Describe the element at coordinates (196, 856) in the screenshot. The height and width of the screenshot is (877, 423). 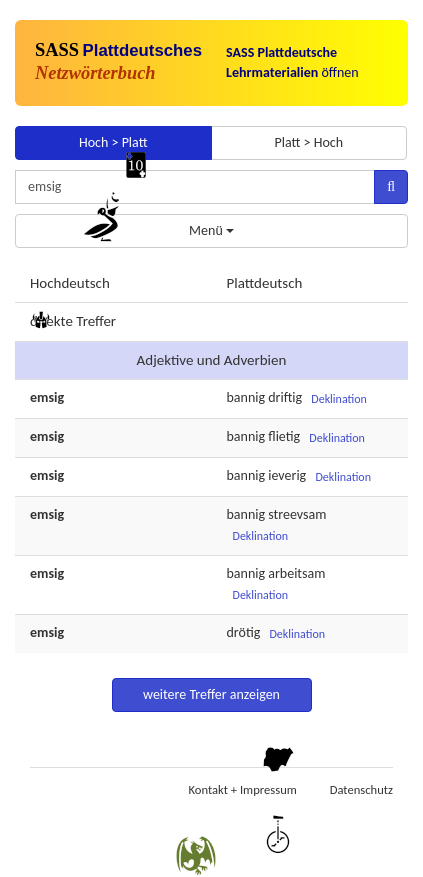
I see `select wyvern character or creature type` at that location.